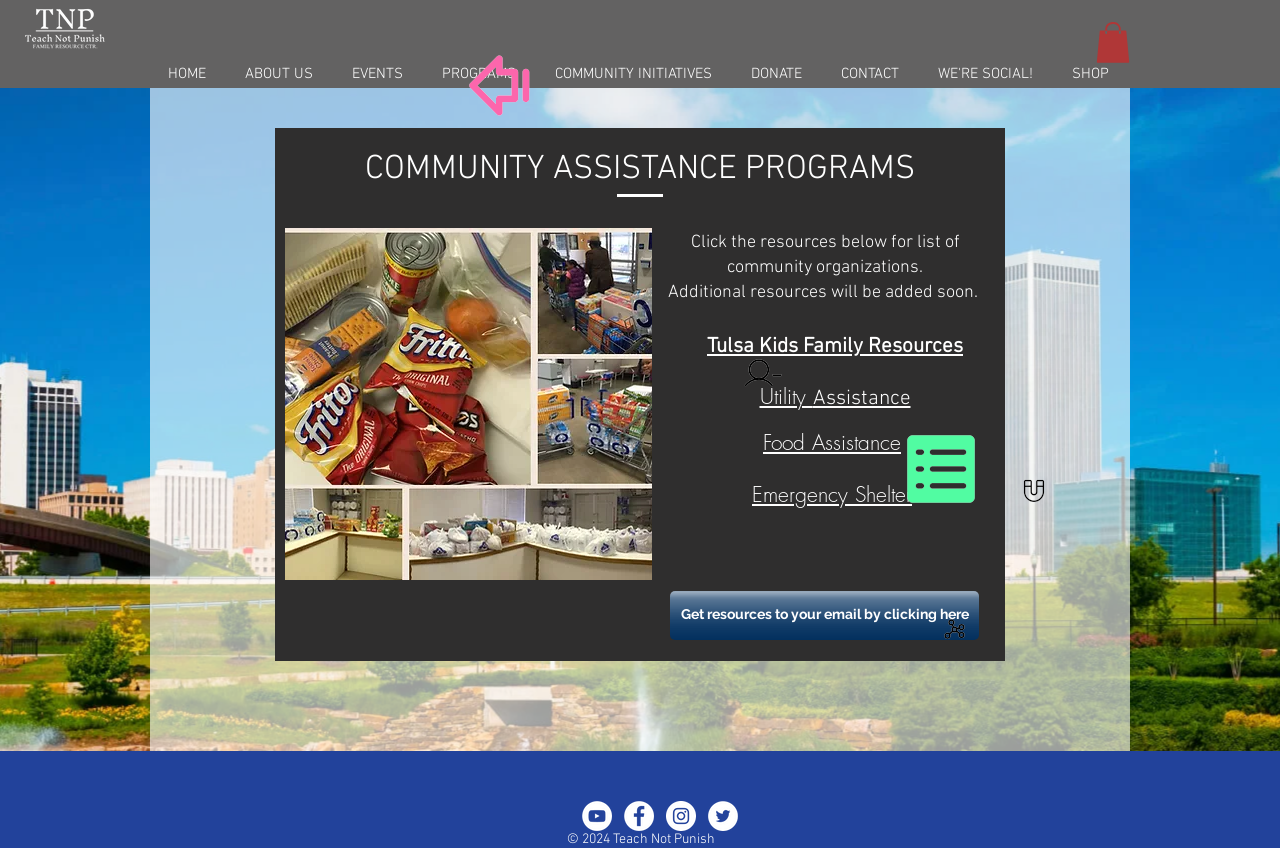  I want to click on remove a user or contact, so click(762, 374).